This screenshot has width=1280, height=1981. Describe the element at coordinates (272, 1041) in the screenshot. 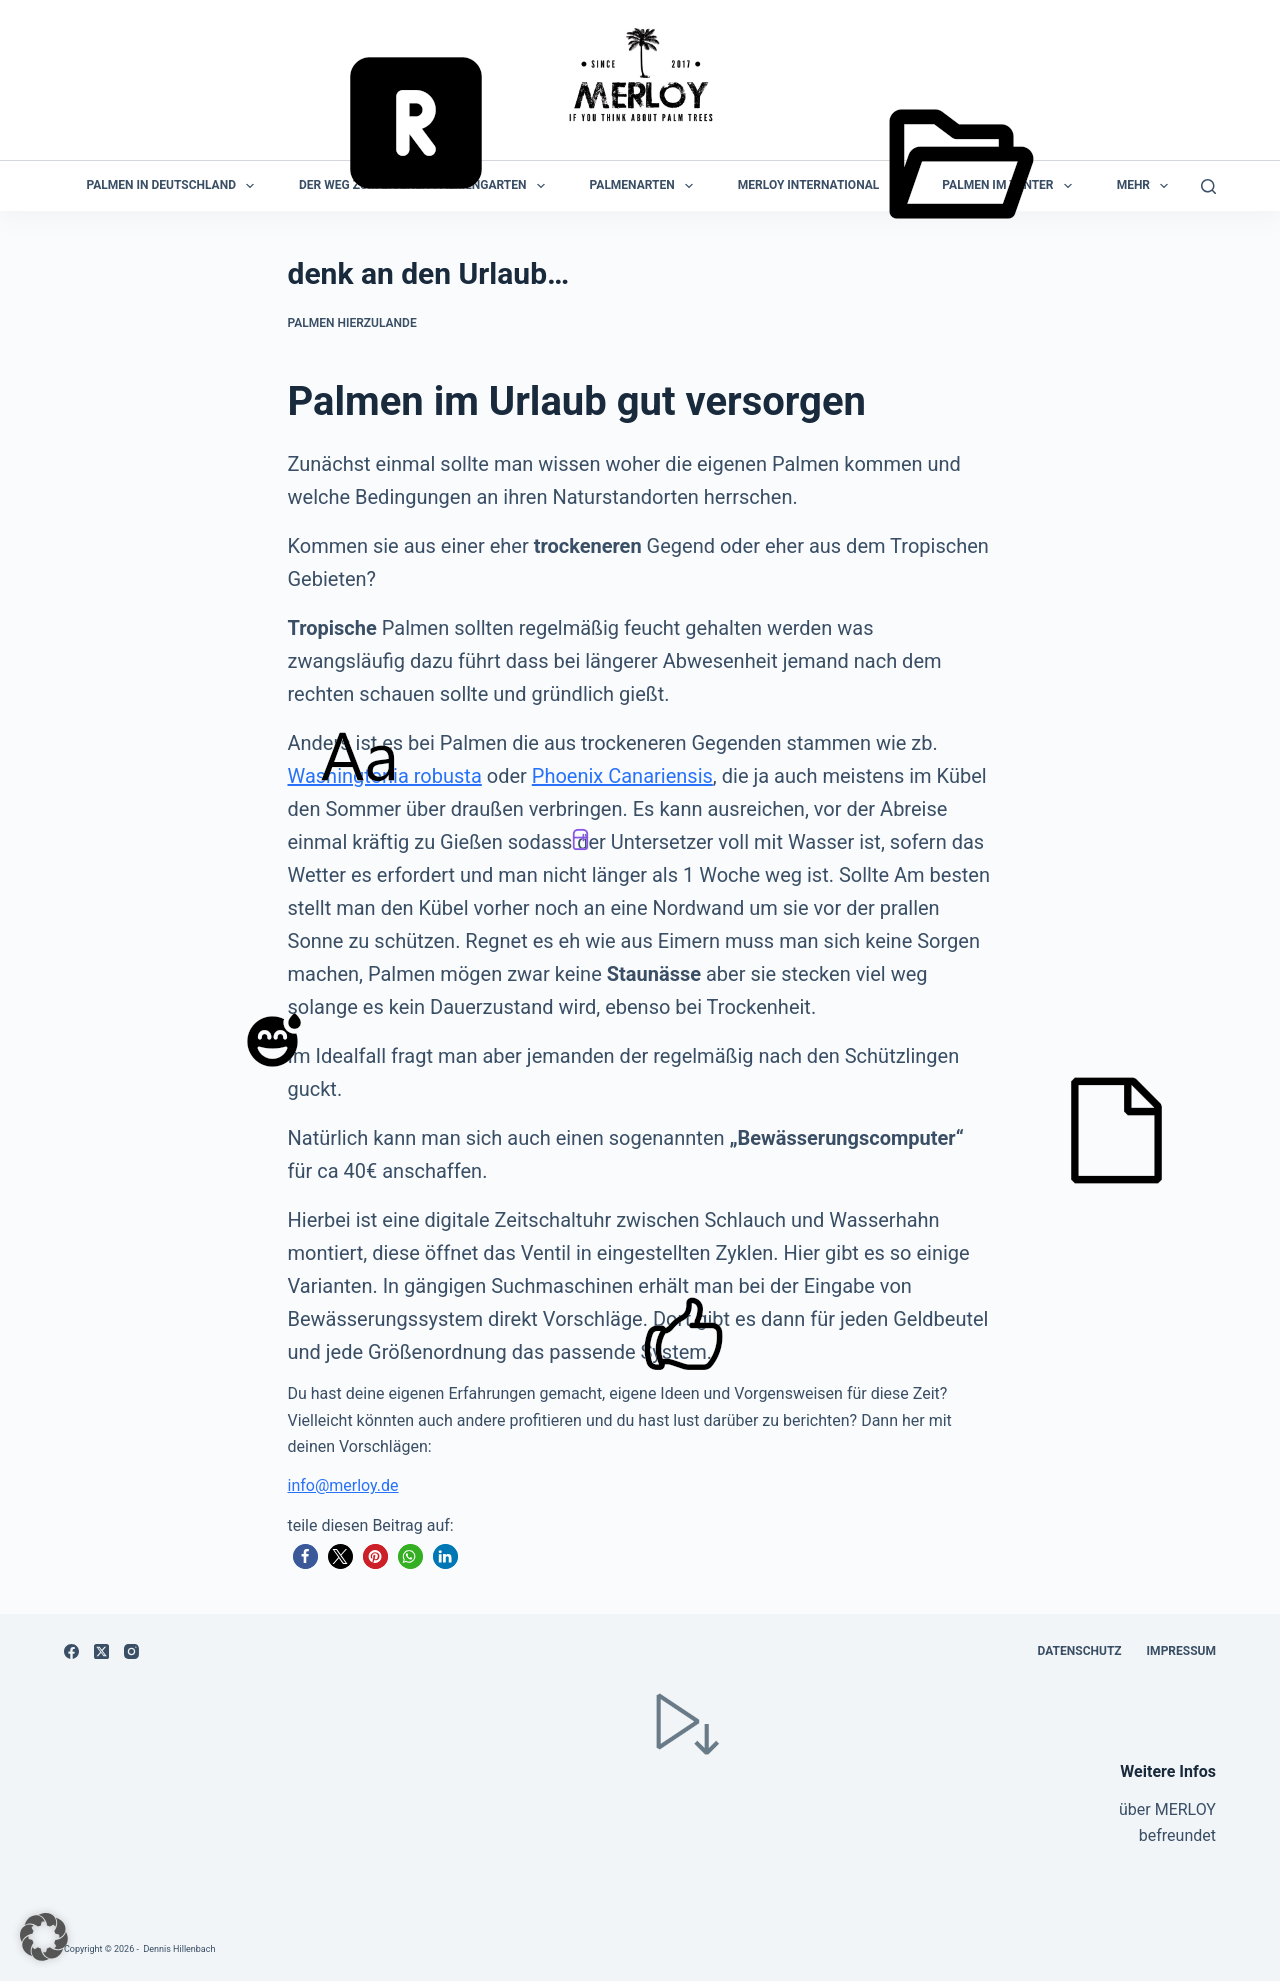

I see `indicates nervous or awkward reaction` at that location.